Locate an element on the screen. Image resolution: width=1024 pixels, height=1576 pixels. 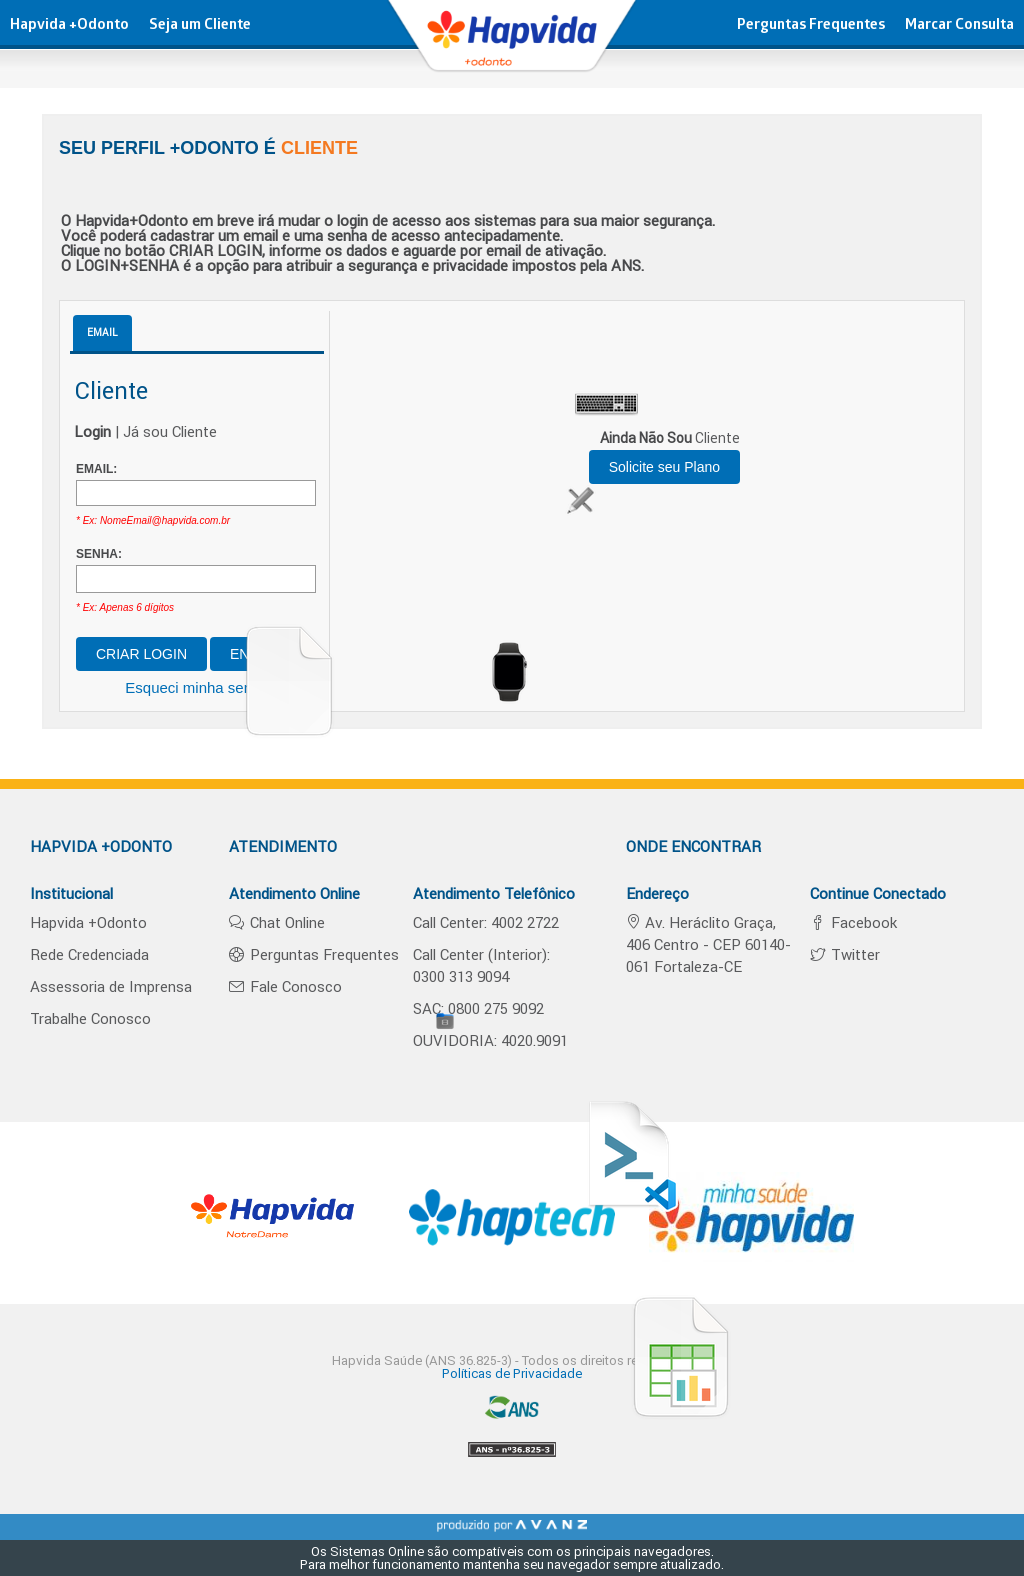
connect or manage a wireless keyboard is located at coordinates (606, 403).